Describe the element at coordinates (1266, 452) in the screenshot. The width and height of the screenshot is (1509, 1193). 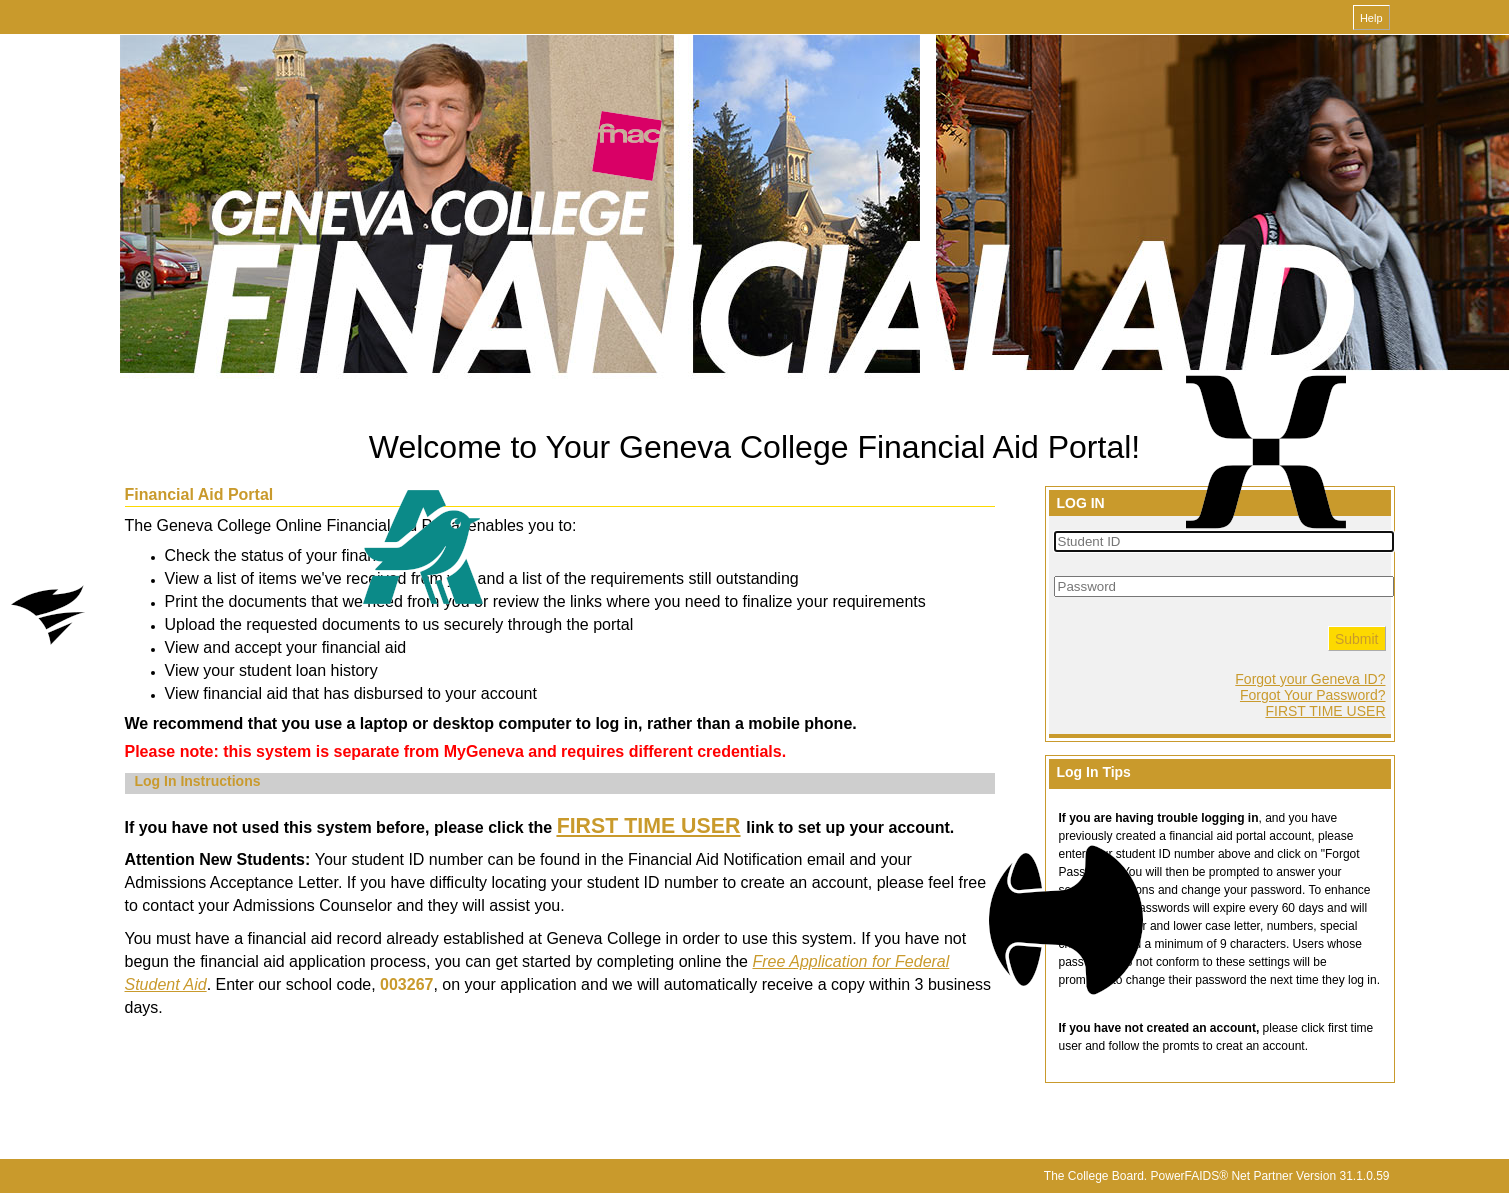
I see `mixpanel logo` at that location.